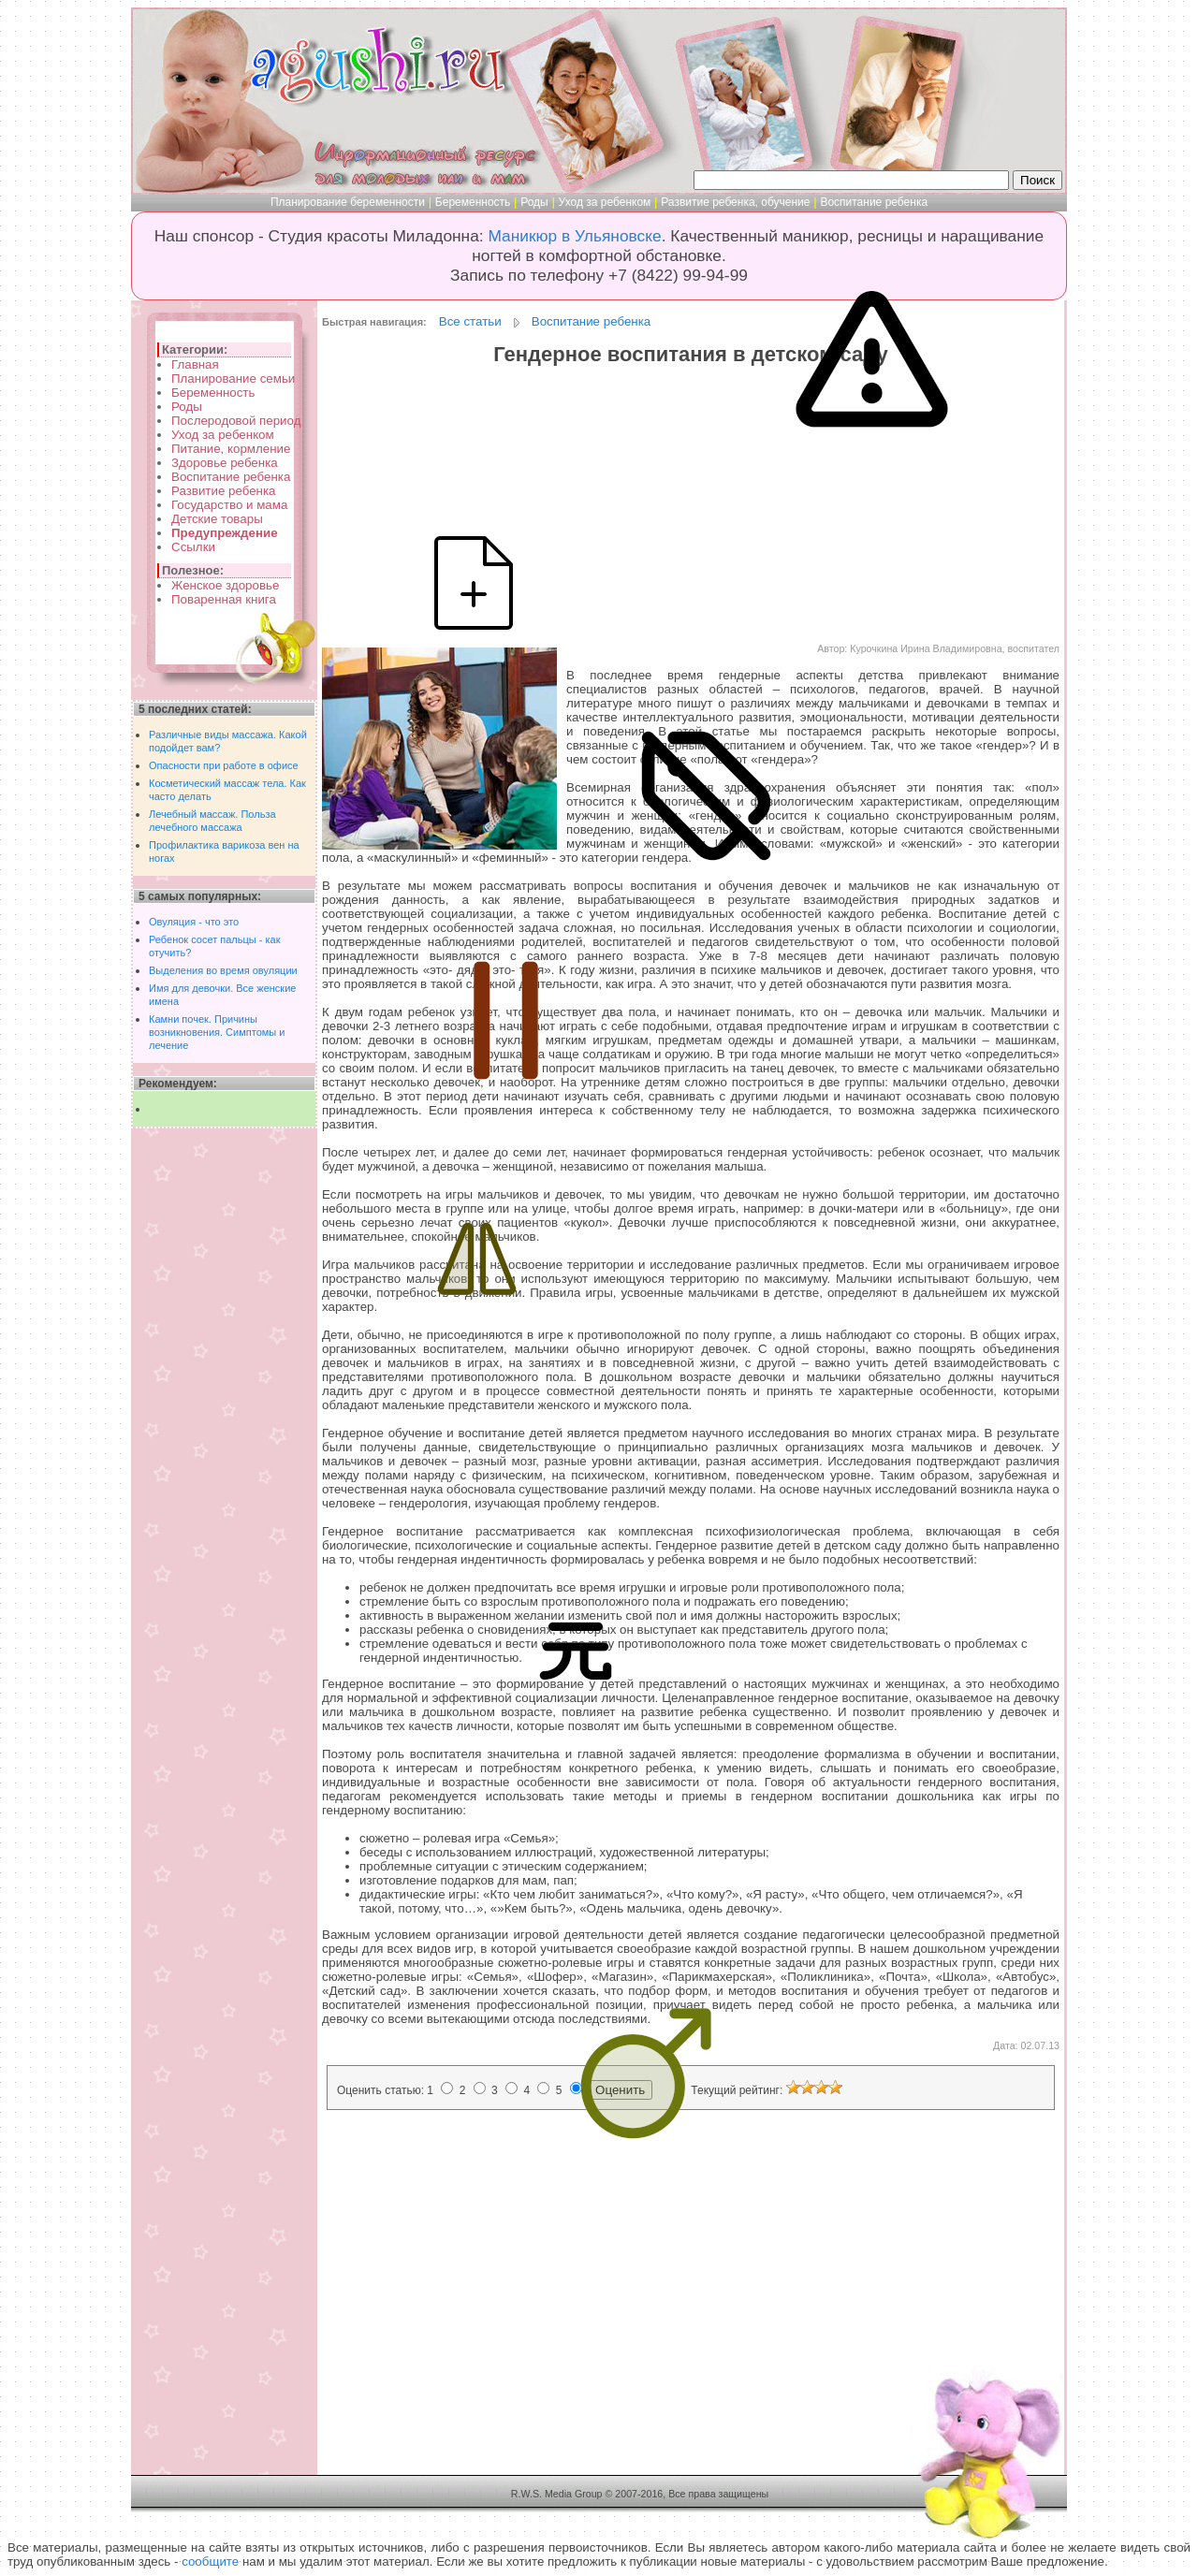 The width and height of the screenshot is (1198, 2576). What do you see at coordinates (576, 1652) in the screenshot?
I see `indicates chinese yuan currency` at bounding box center [576, 1652].